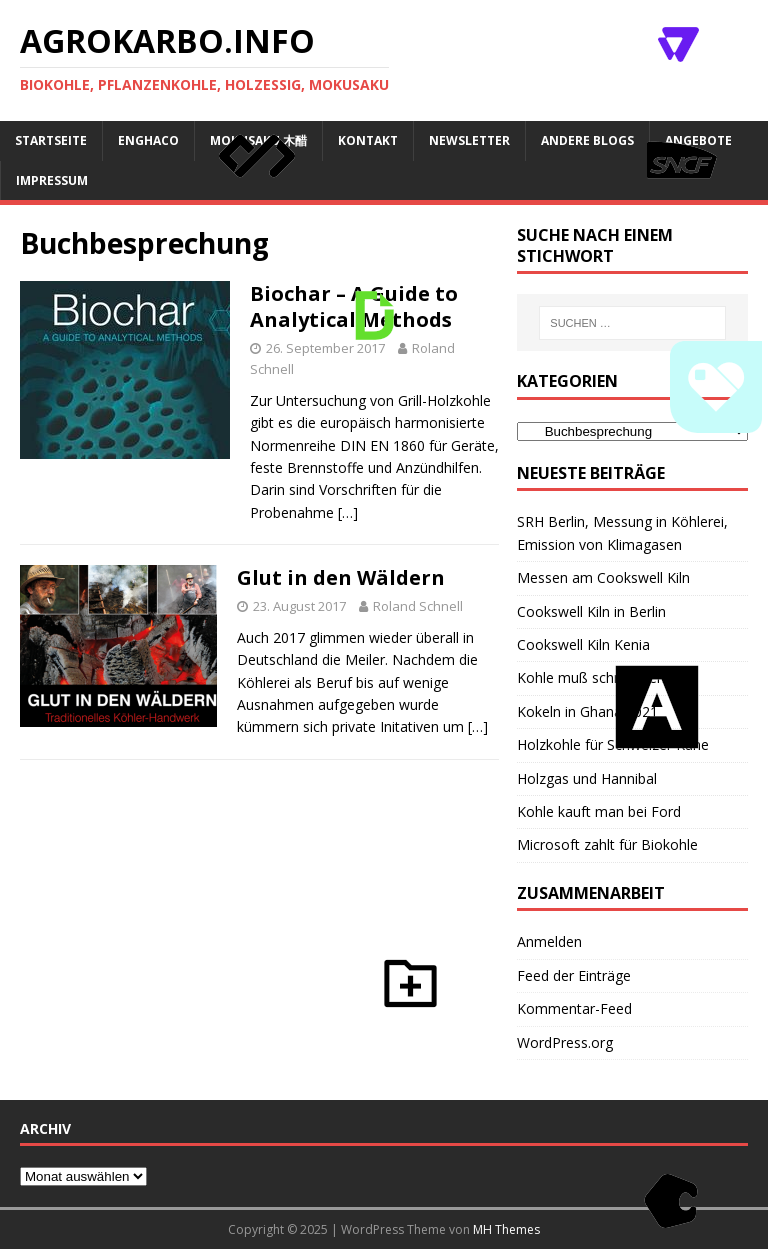  I want to click on open daily.dev app, so click(257, 156).